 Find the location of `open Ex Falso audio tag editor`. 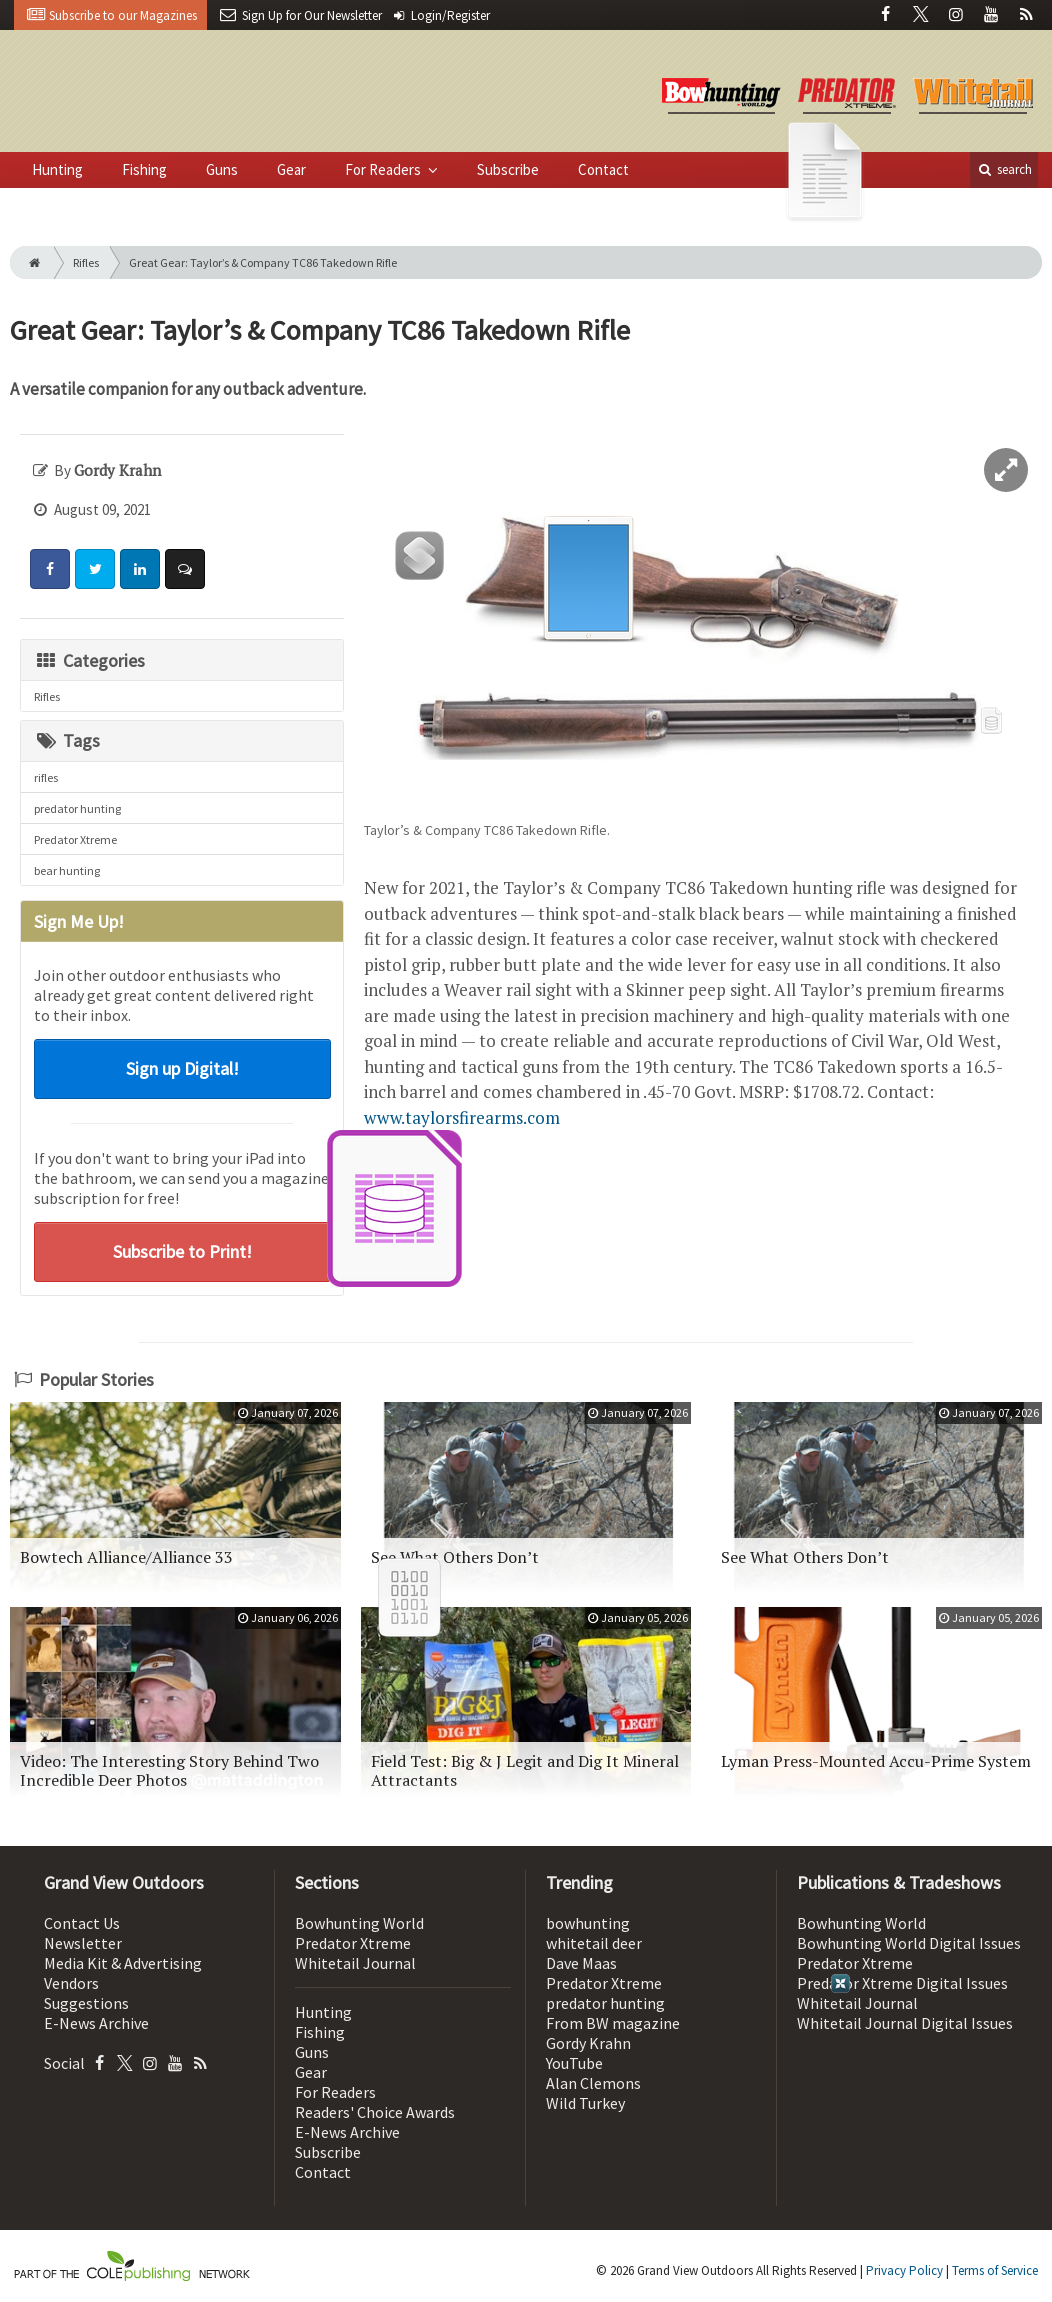

open Ex Falso audio tag editor is located at coordinates (840, 1983).